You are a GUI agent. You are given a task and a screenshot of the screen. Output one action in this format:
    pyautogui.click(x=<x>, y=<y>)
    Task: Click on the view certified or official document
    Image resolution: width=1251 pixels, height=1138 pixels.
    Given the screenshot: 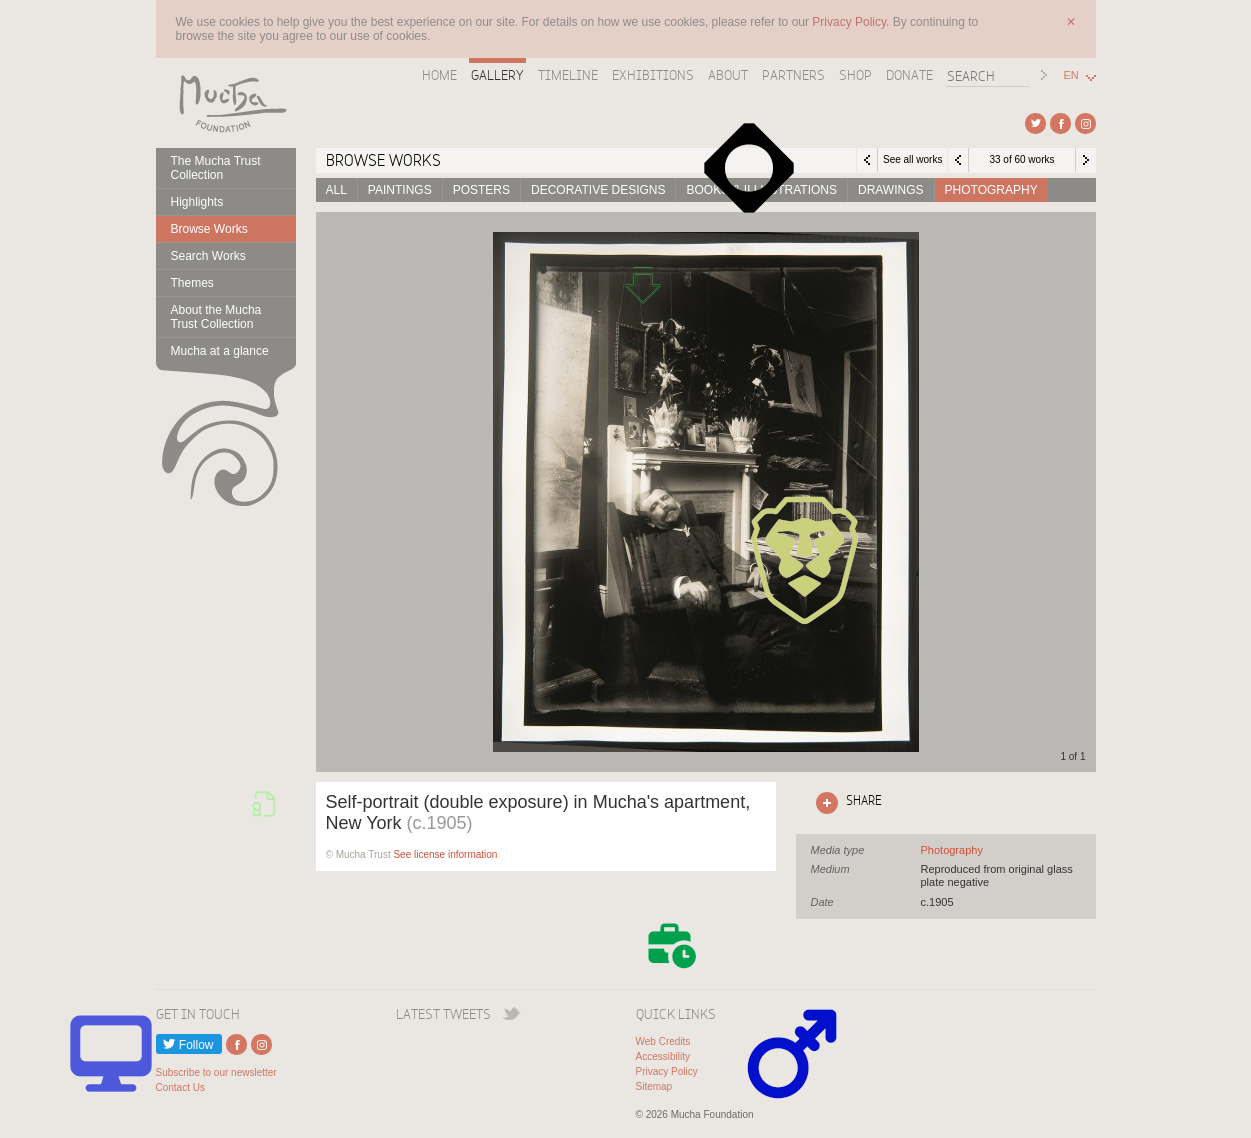 What is the action you would take?
    pyautogui.click(x=265, y=804)
    